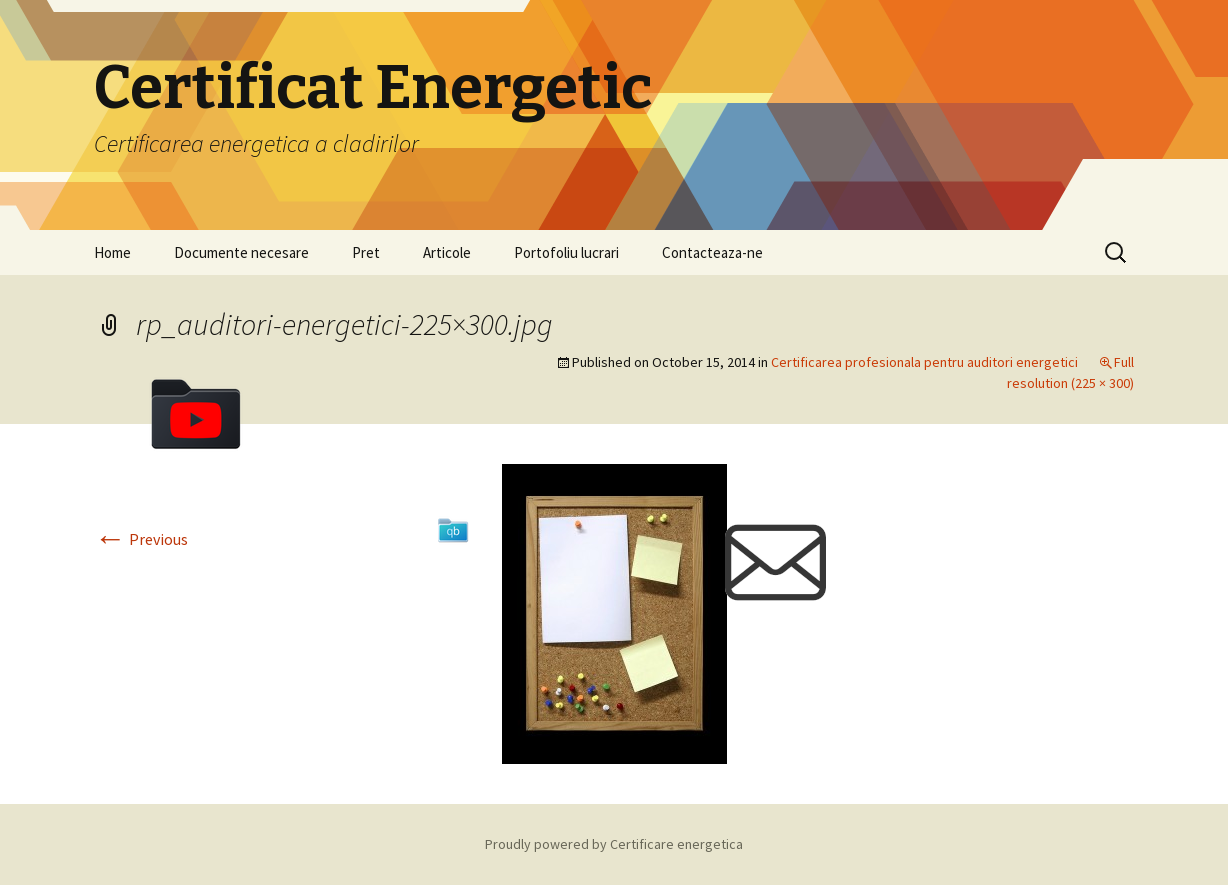  What do you see at coordinates (453, 531) in the screenshot?
I see `open qbittorrent downloads folder` at bounding box center [453, 531].